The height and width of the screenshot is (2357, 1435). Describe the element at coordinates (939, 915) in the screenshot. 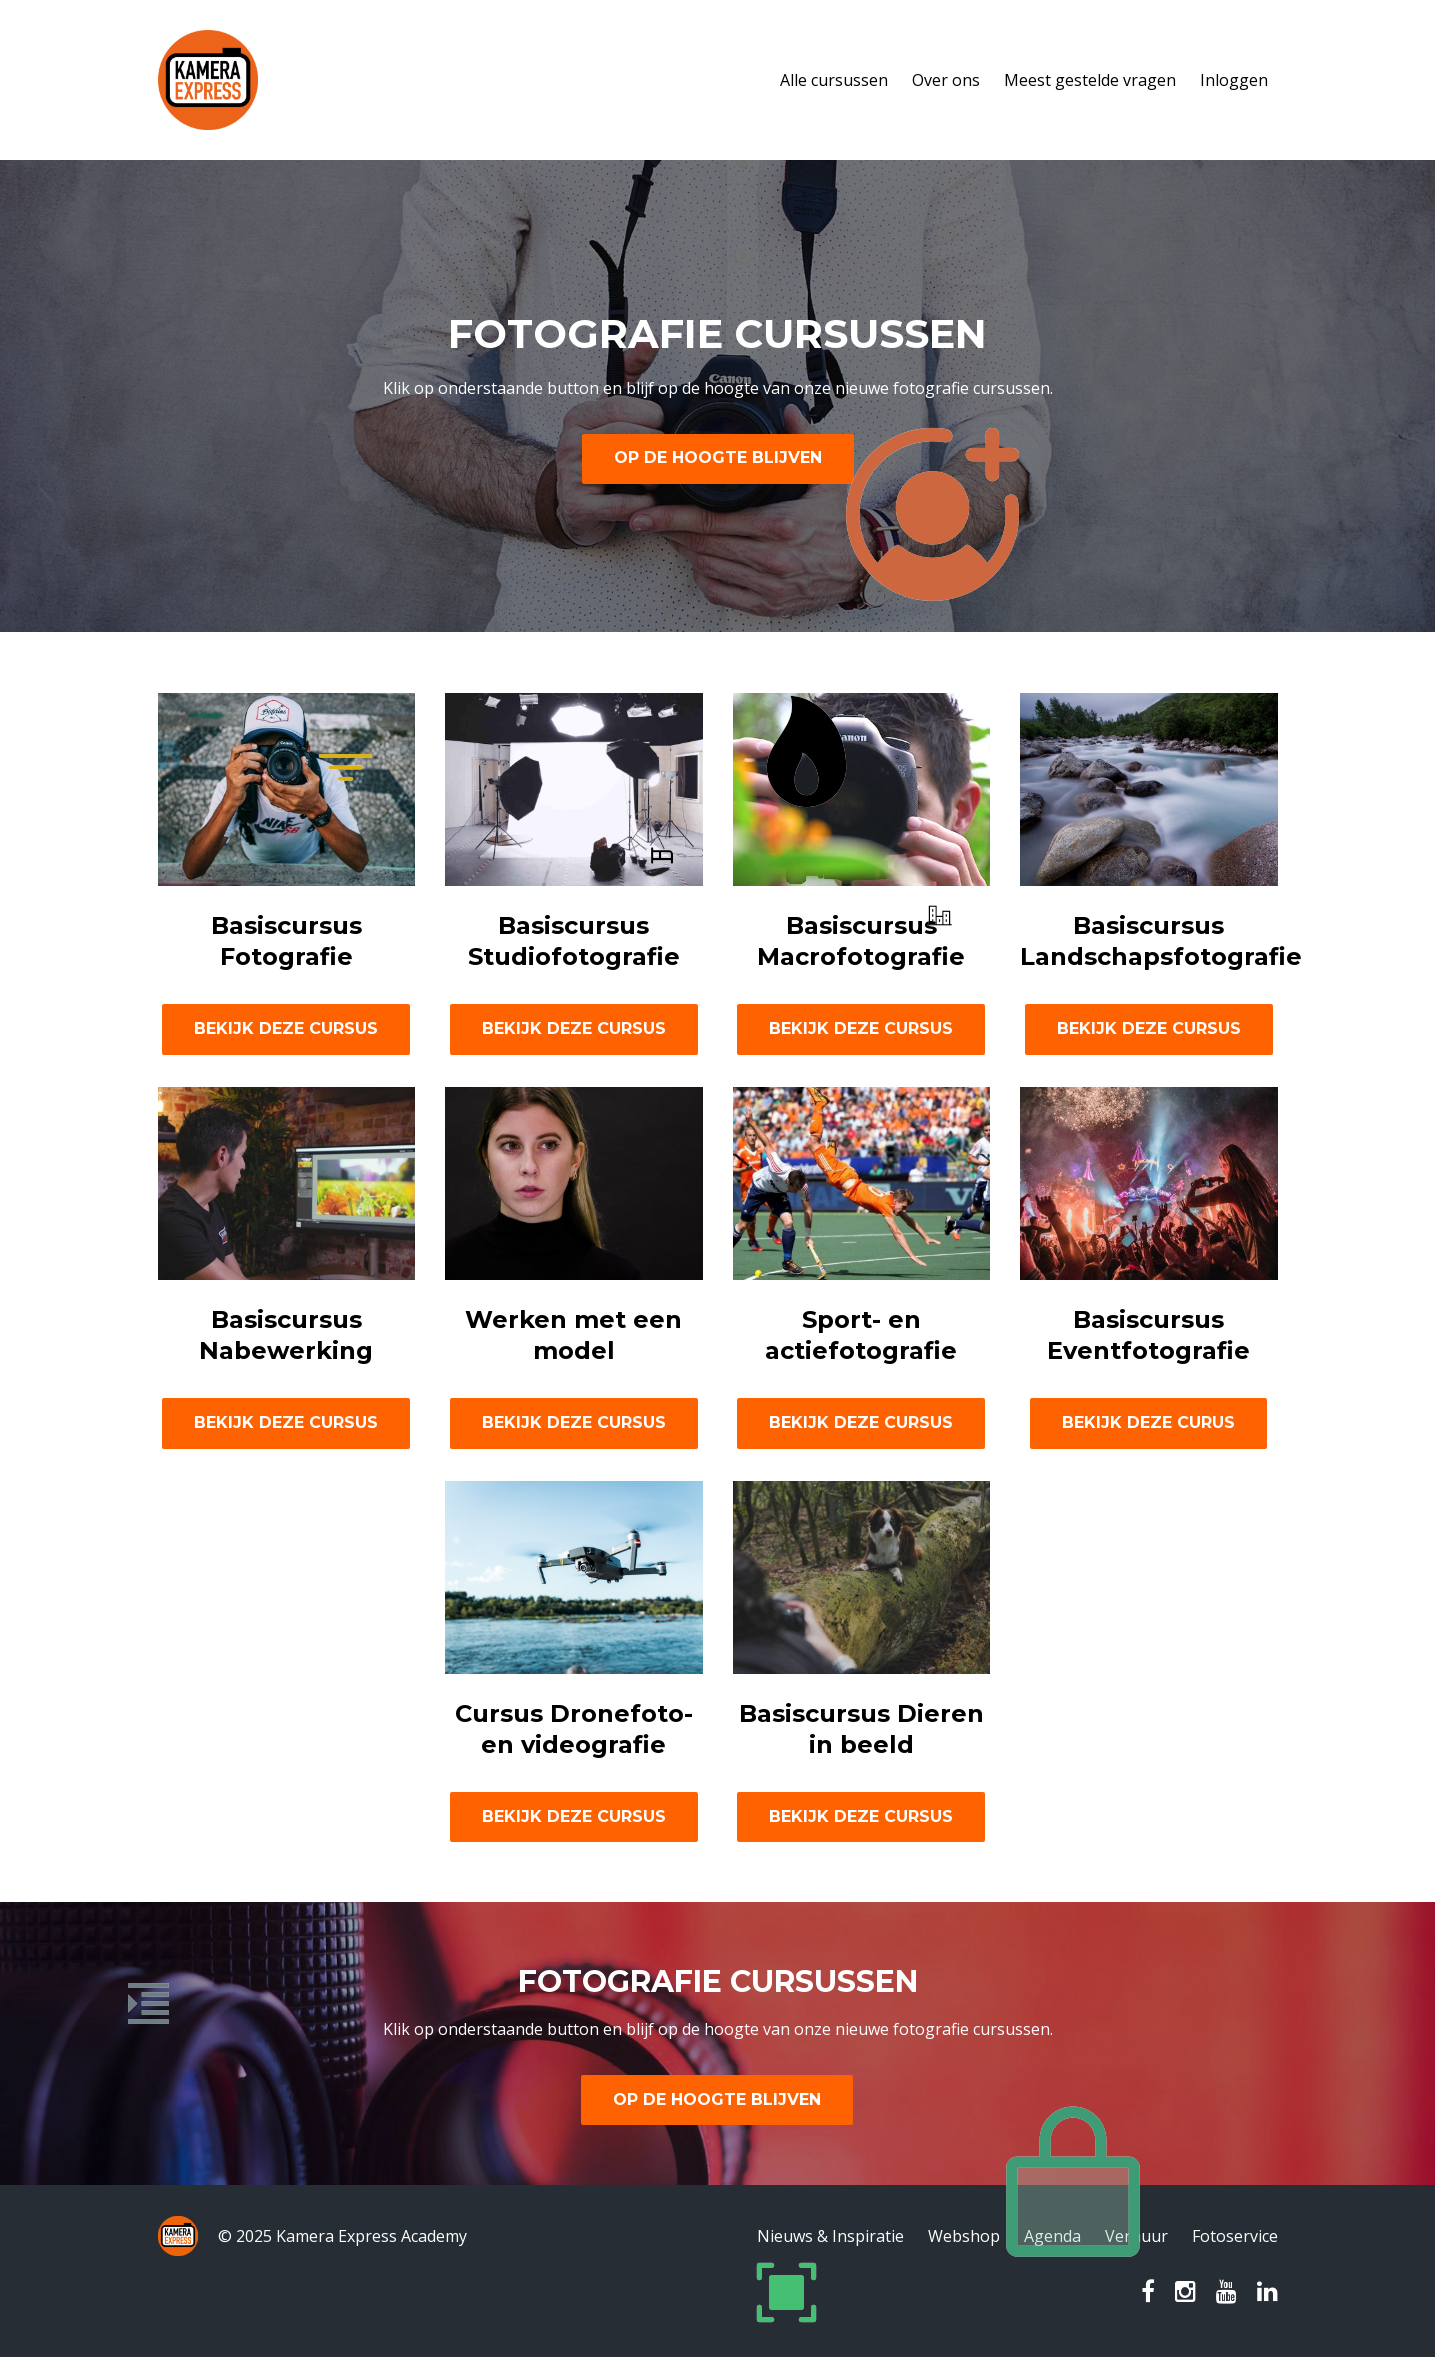

I see `view city or urban locations` at that location.